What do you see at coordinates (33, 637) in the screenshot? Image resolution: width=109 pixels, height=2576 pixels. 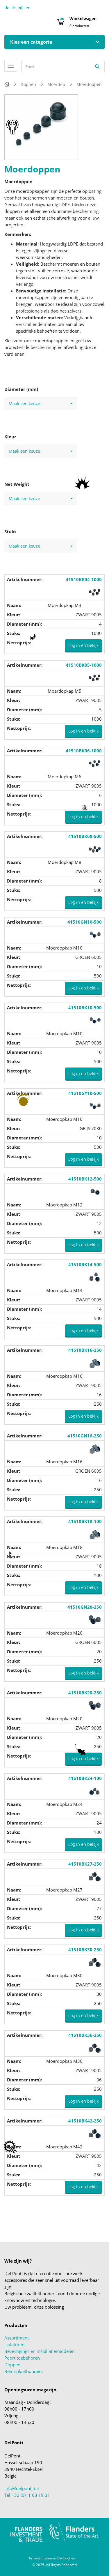 I see `equip or select a saw blade weapon` at bounding box center [33, 637].